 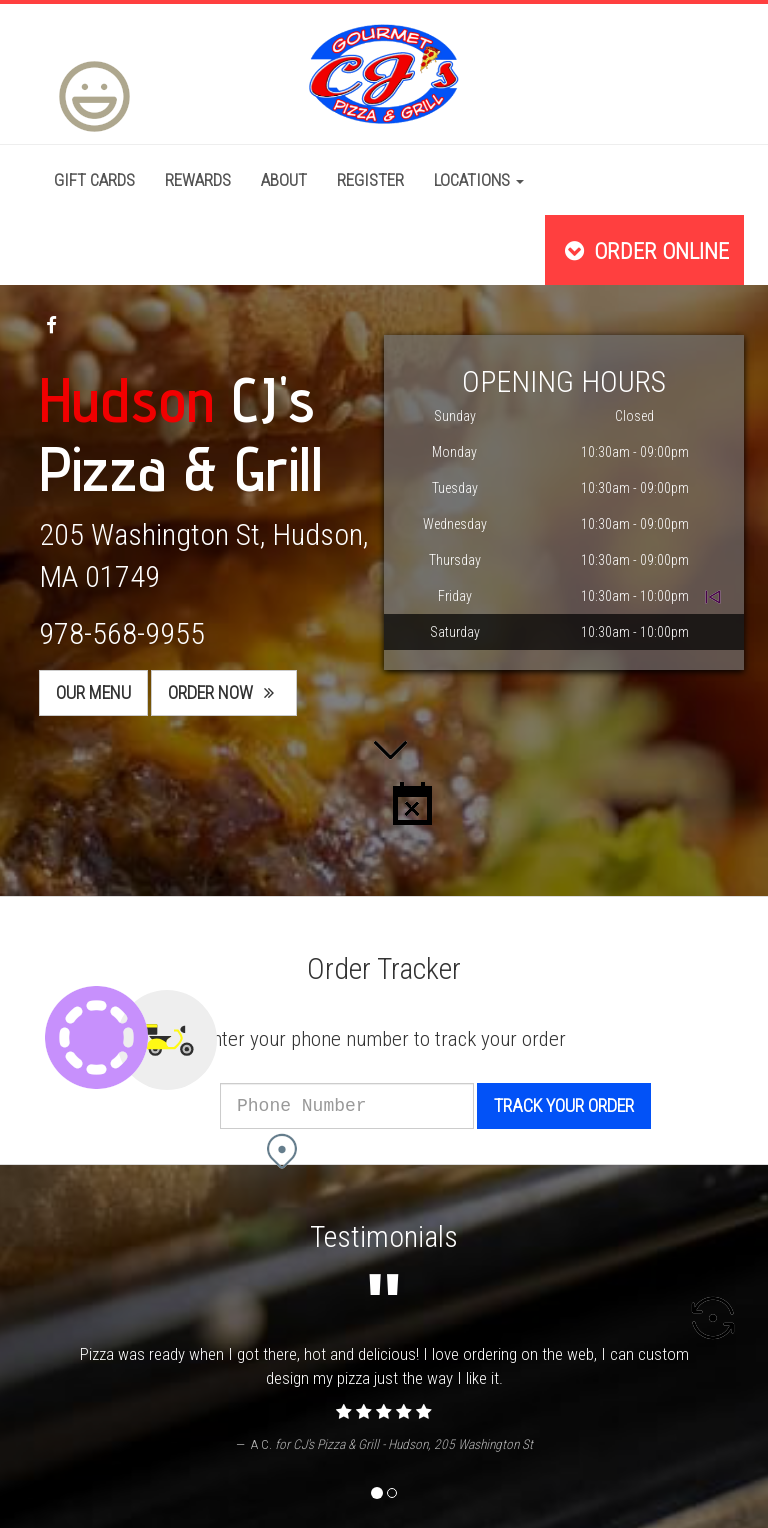 What do you see at coordinates (412, 805) in the screenshot?
I see `indicates a cancelled or unavailable event` at bounding box center [412, 805].